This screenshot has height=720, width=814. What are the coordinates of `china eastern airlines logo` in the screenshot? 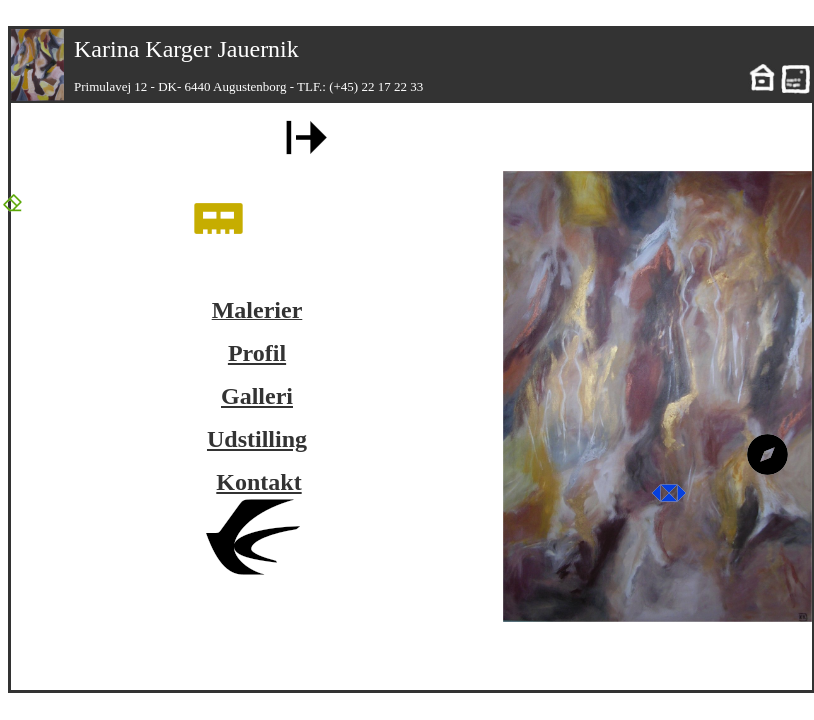 It's located at (253, 537).